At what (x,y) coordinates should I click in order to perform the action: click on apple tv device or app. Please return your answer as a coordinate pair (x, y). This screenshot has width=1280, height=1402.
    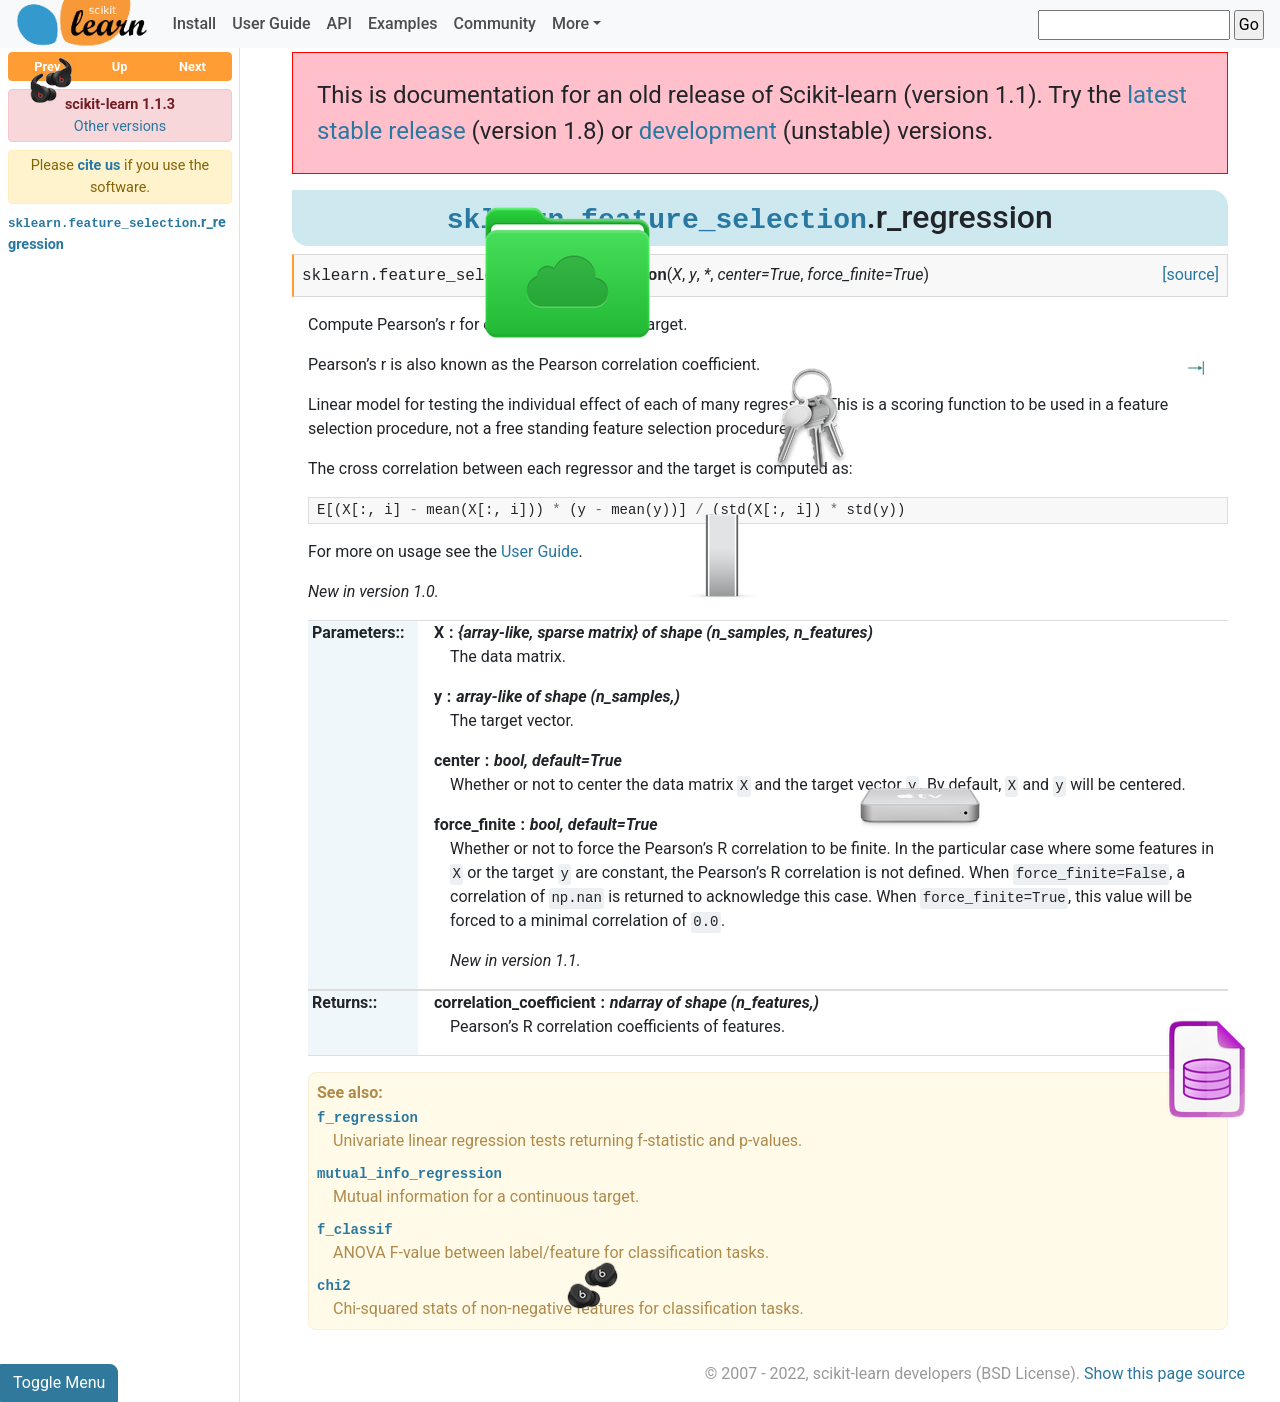
    Looking at the image, I should click on (920, 787).